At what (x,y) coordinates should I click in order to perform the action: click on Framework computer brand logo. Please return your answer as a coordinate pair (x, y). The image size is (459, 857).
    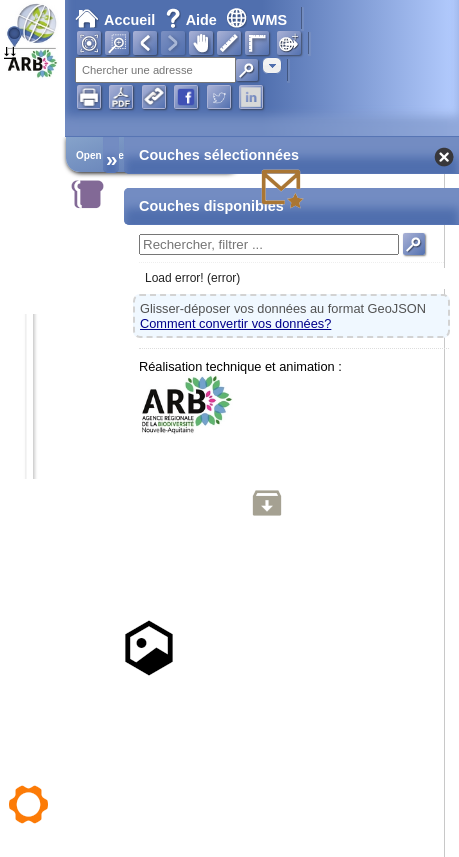
    Looking at the image, I should click on (28, 804).